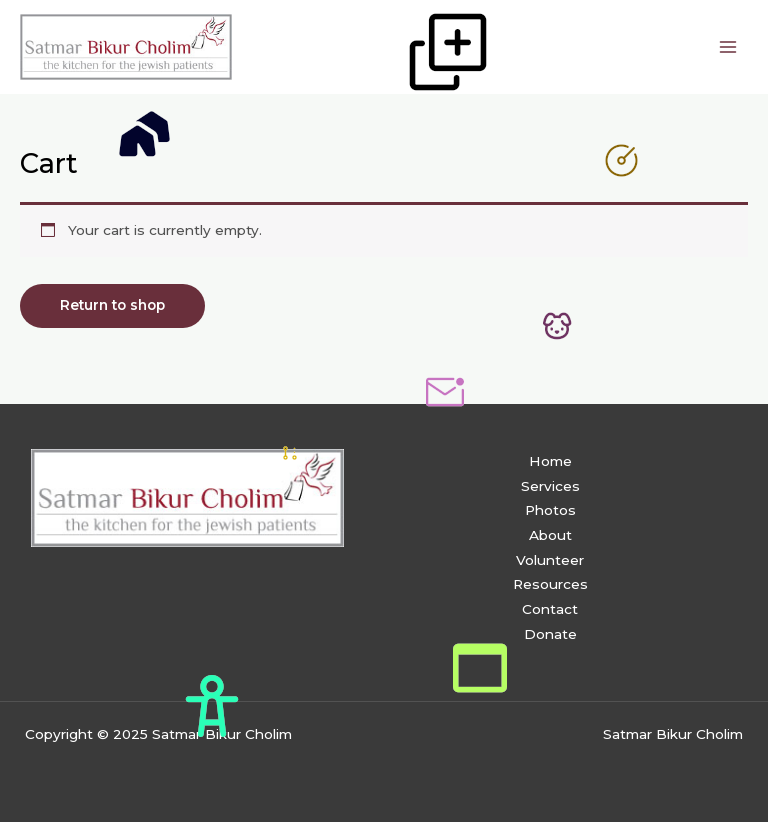  Describe the element at coordinates (557, 326) in the screenshot. I see `access pet-related features or settings` at that location.